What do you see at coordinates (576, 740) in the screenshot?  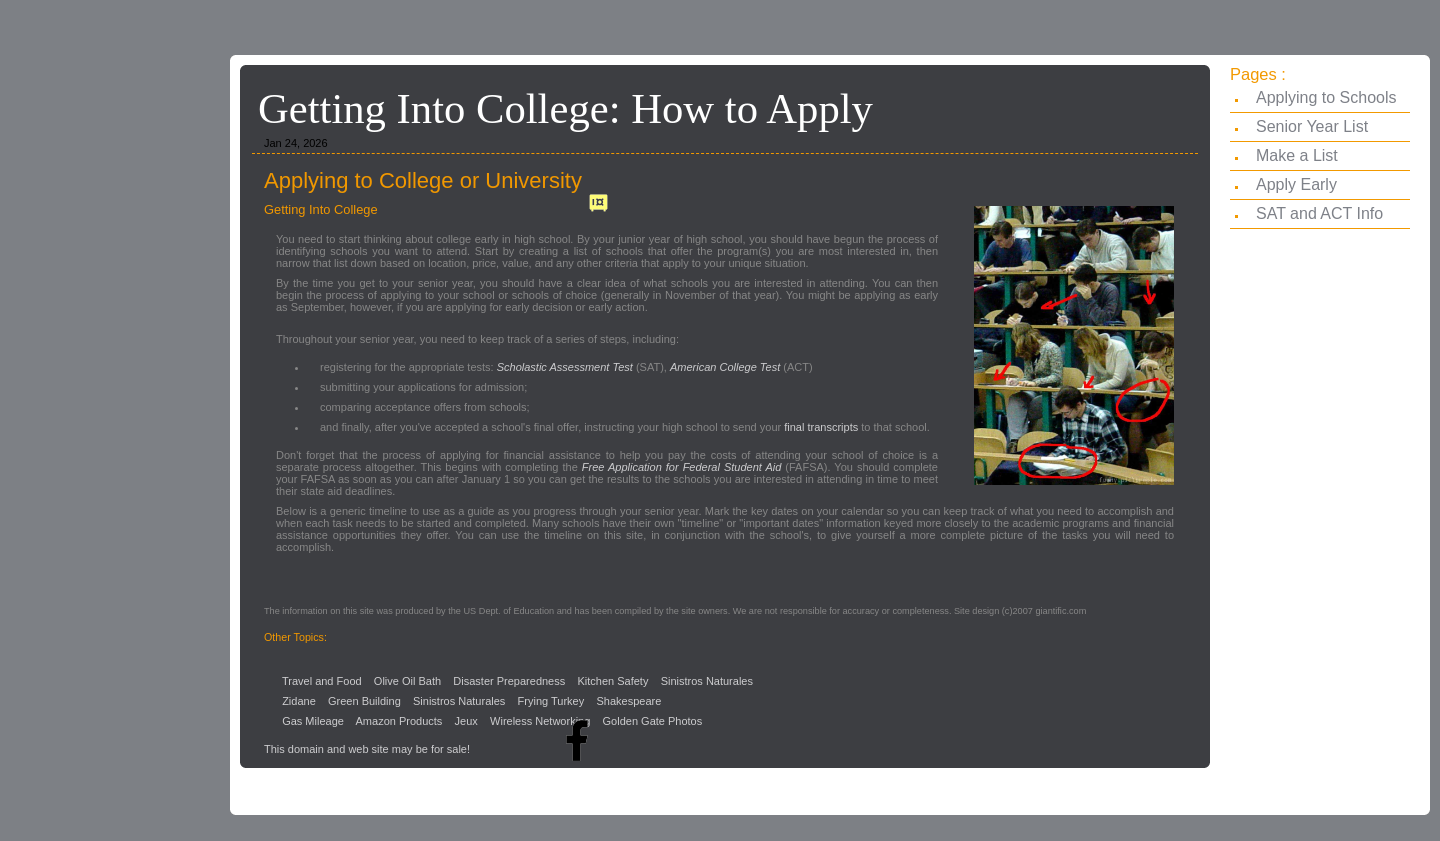 I see `open Facebook app` at bounding box center [576, 740].